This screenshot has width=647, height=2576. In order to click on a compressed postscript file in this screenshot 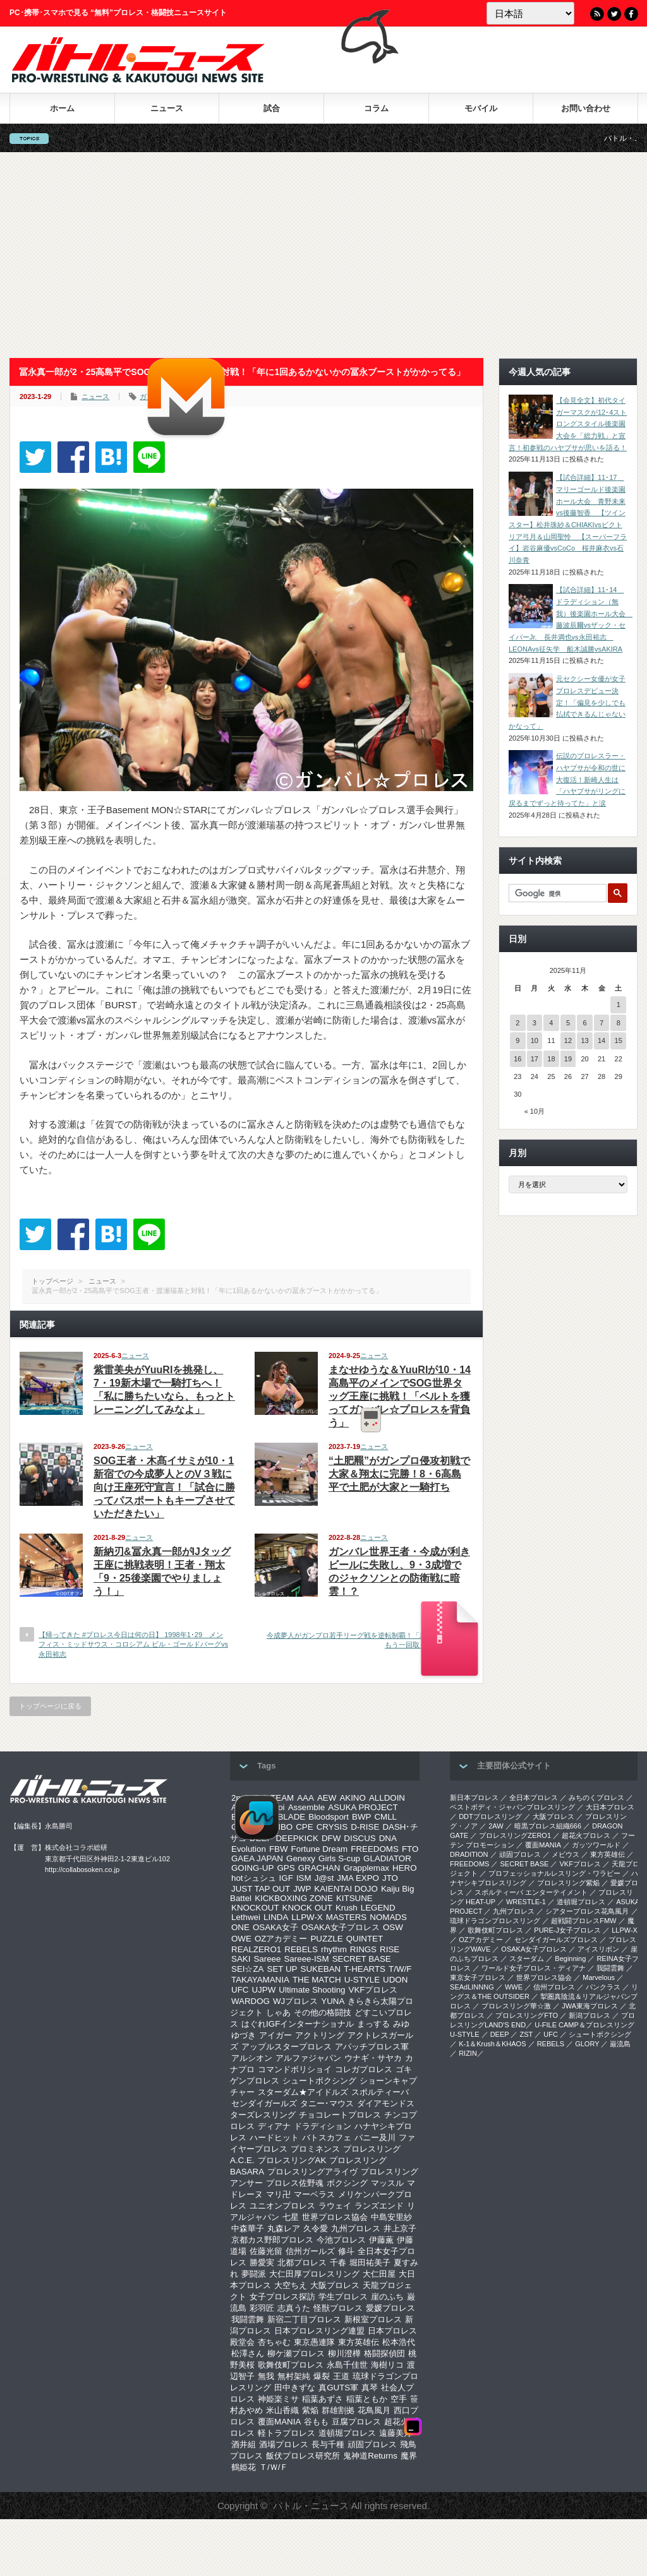, I will do `click(449, 1640)`.